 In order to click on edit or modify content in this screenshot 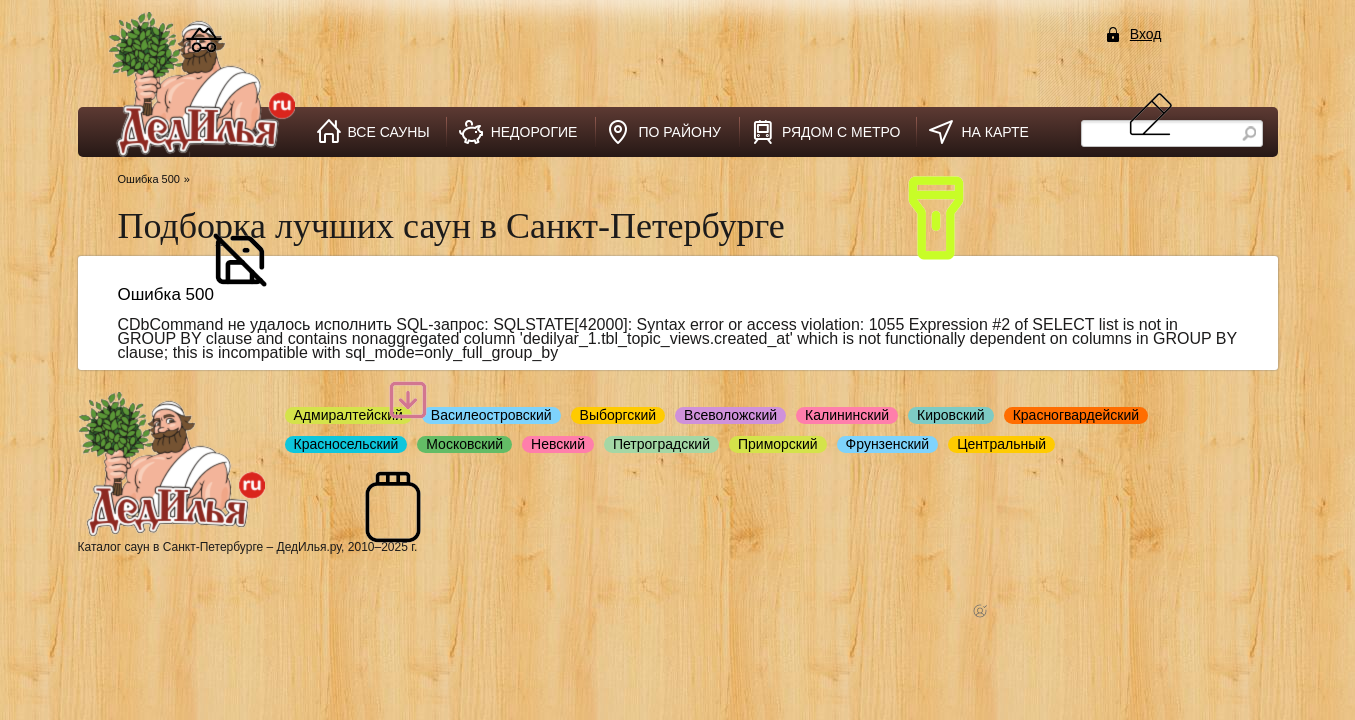, I will do `click(1150, 115)`.